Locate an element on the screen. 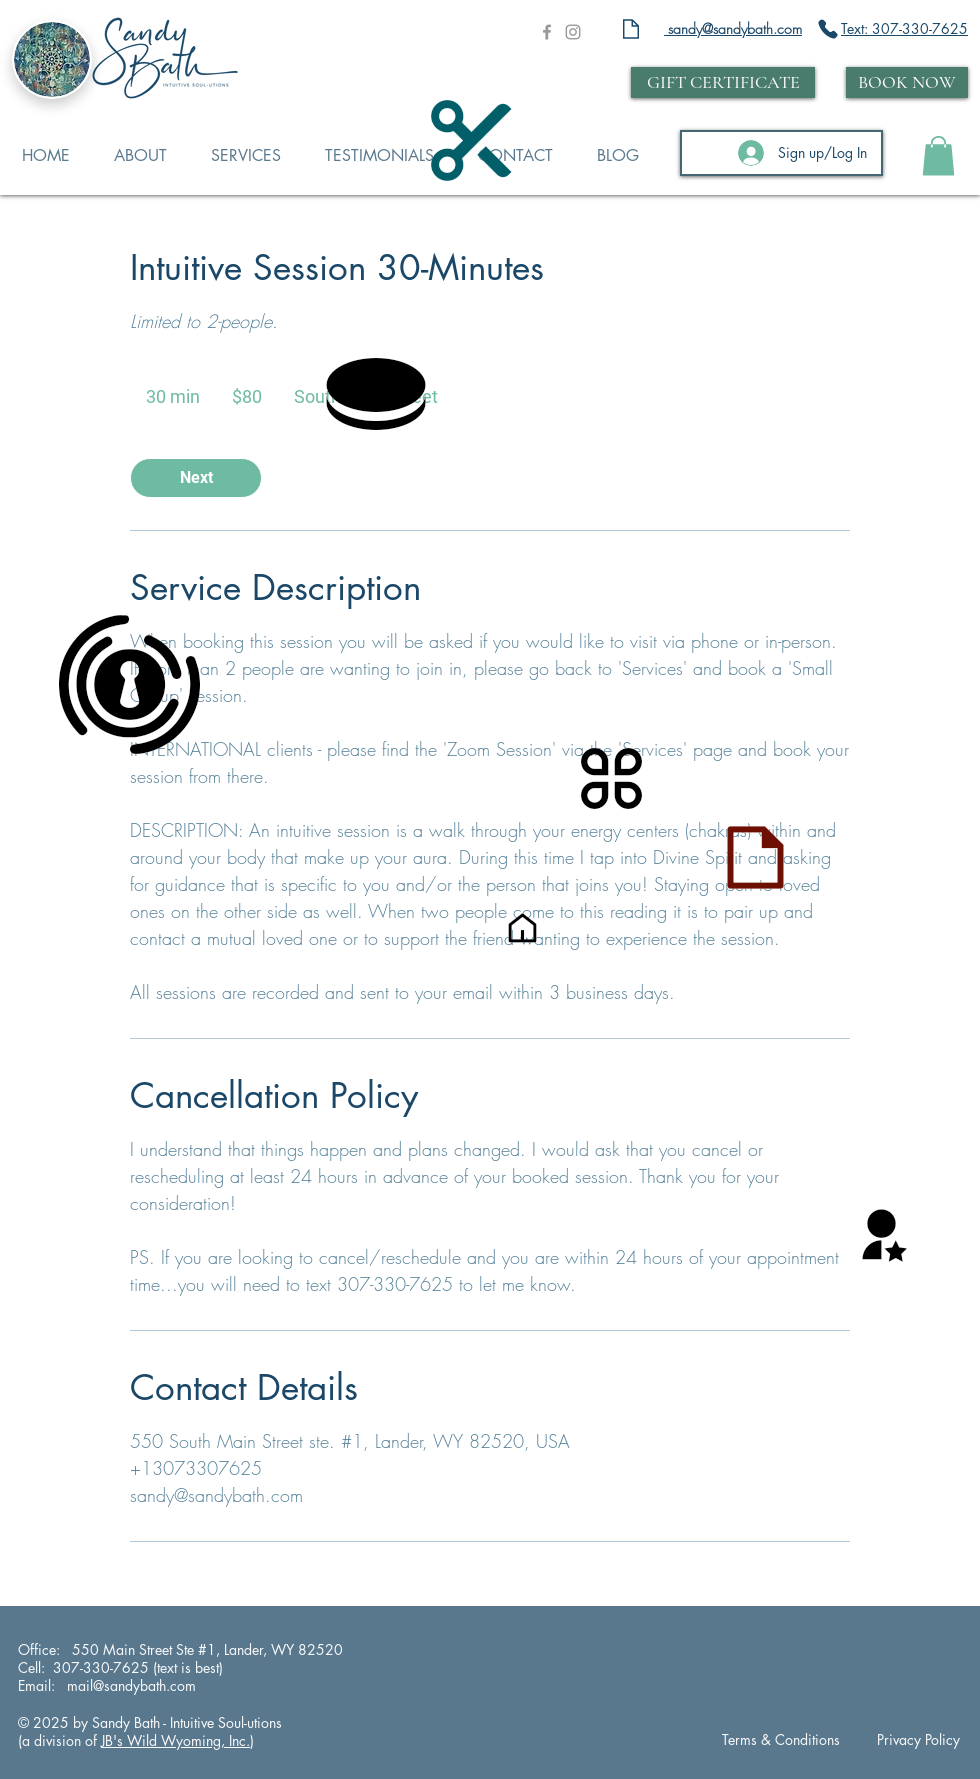  view your coin balance or currency is located at coordinates (376, 394).